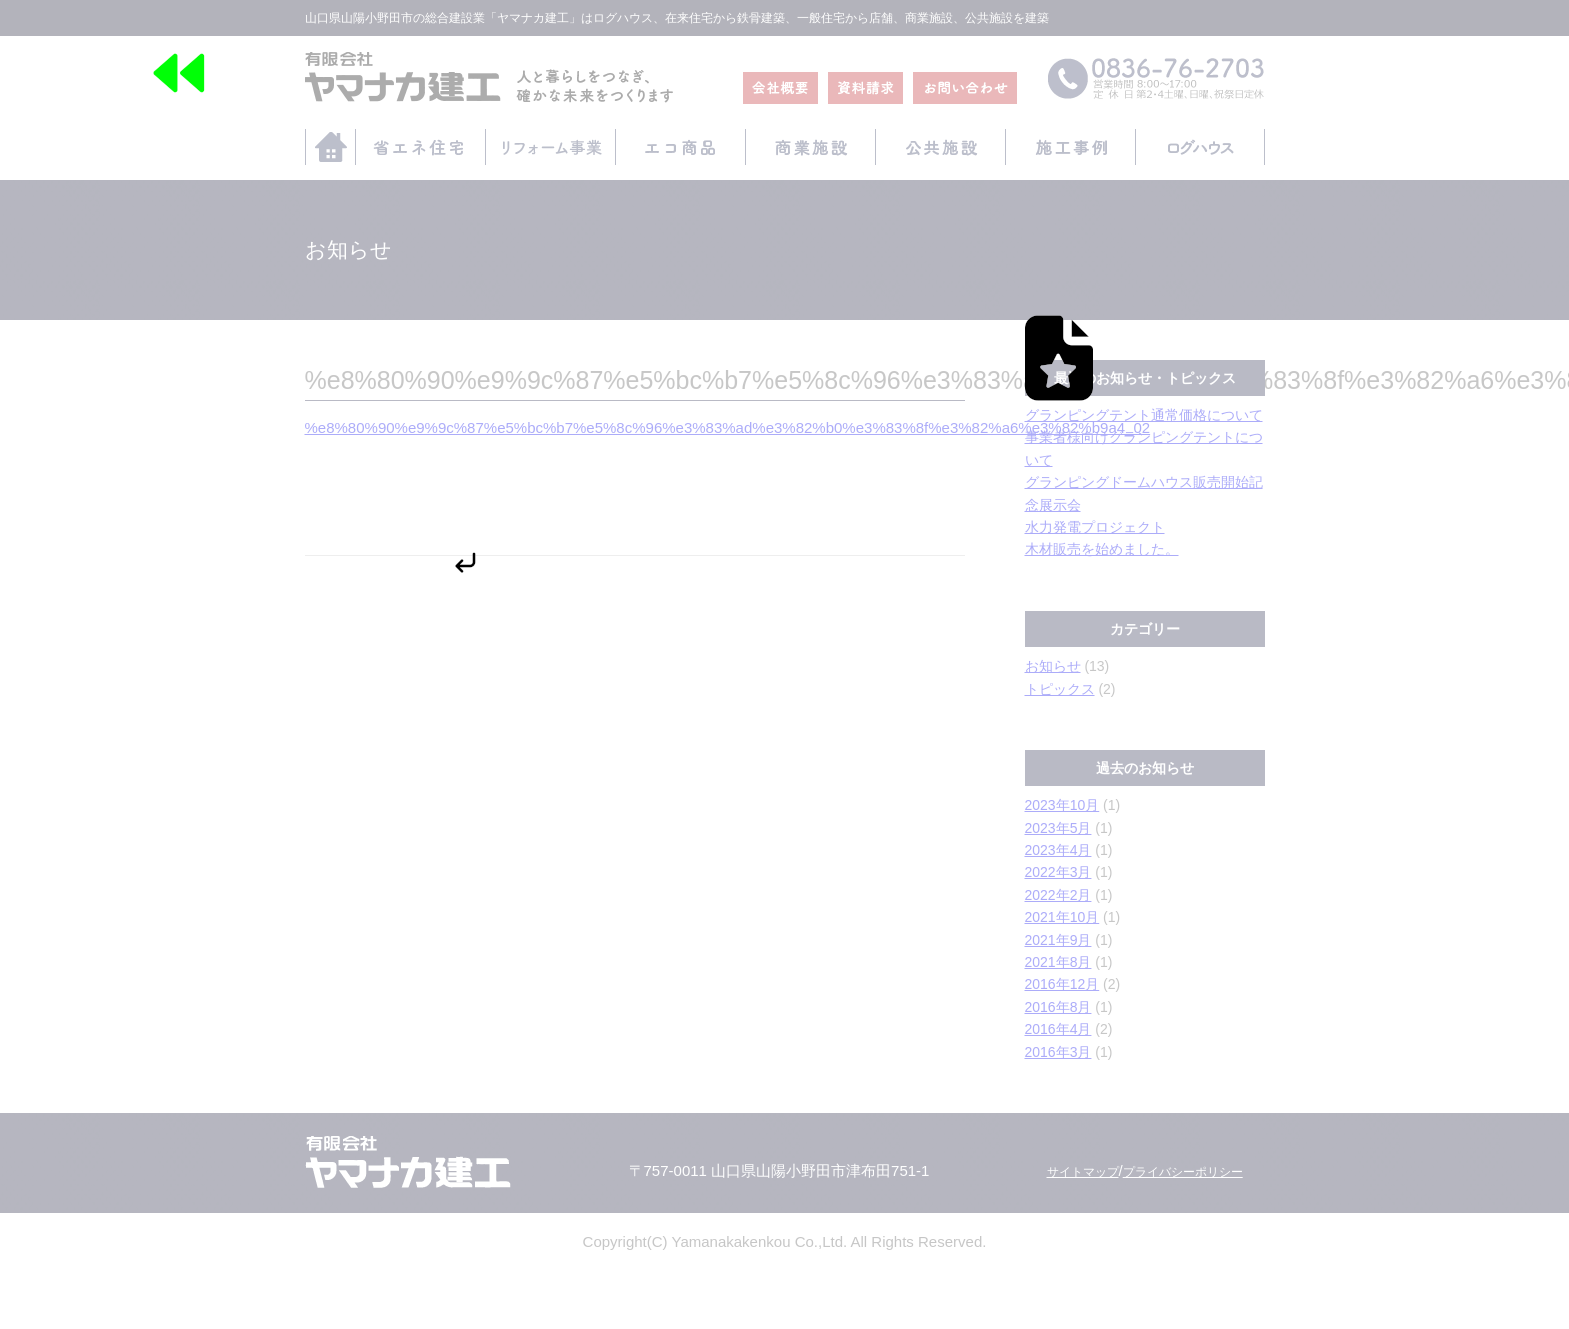  I want to click on return or enter key action, so click(466, 562).